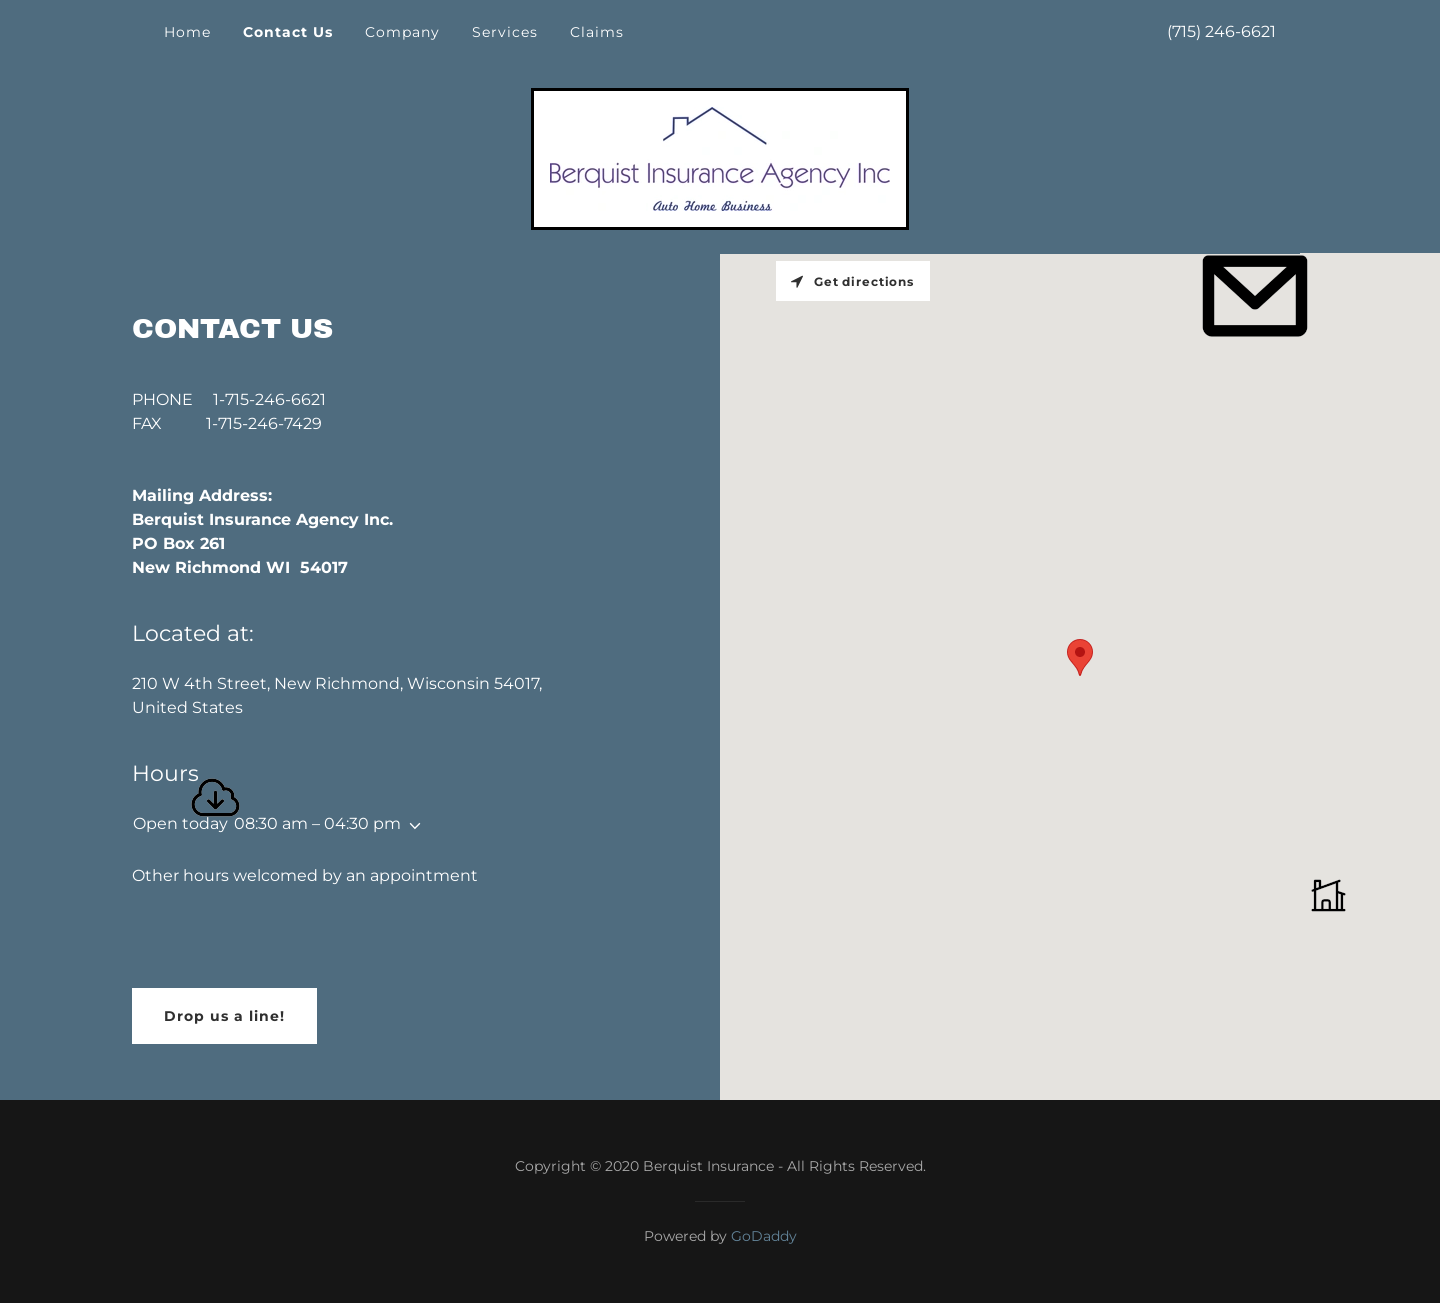  What do you see at coordinates (1255, 296) in the screenshot?
I see `open your inbox or email` at bounding box center [1255, 296].